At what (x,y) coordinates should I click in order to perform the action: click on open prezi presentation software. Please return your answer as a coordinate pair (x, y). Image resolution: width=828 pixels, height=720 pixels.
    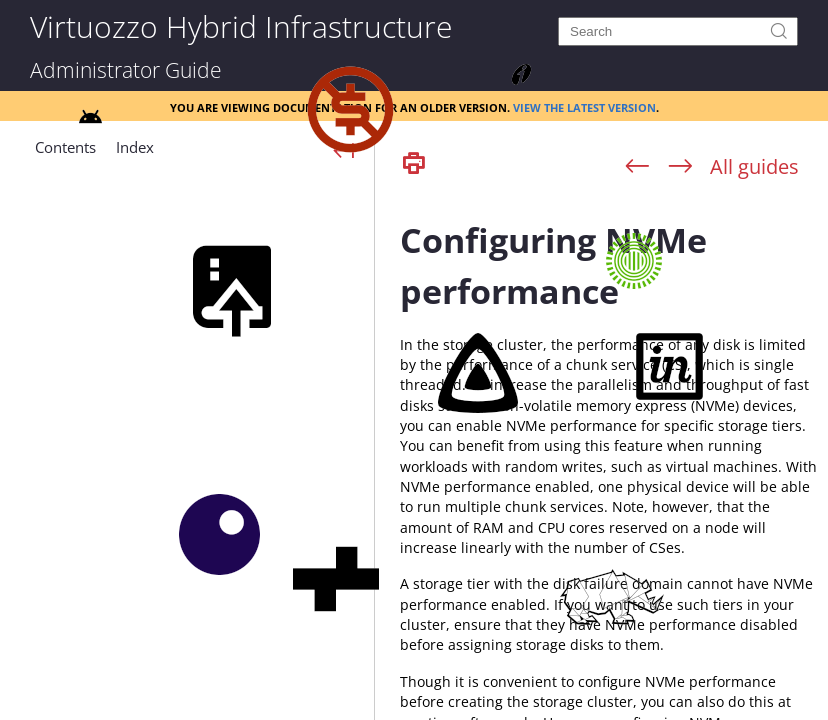
    Looking at the image, I should click on (634, 261).